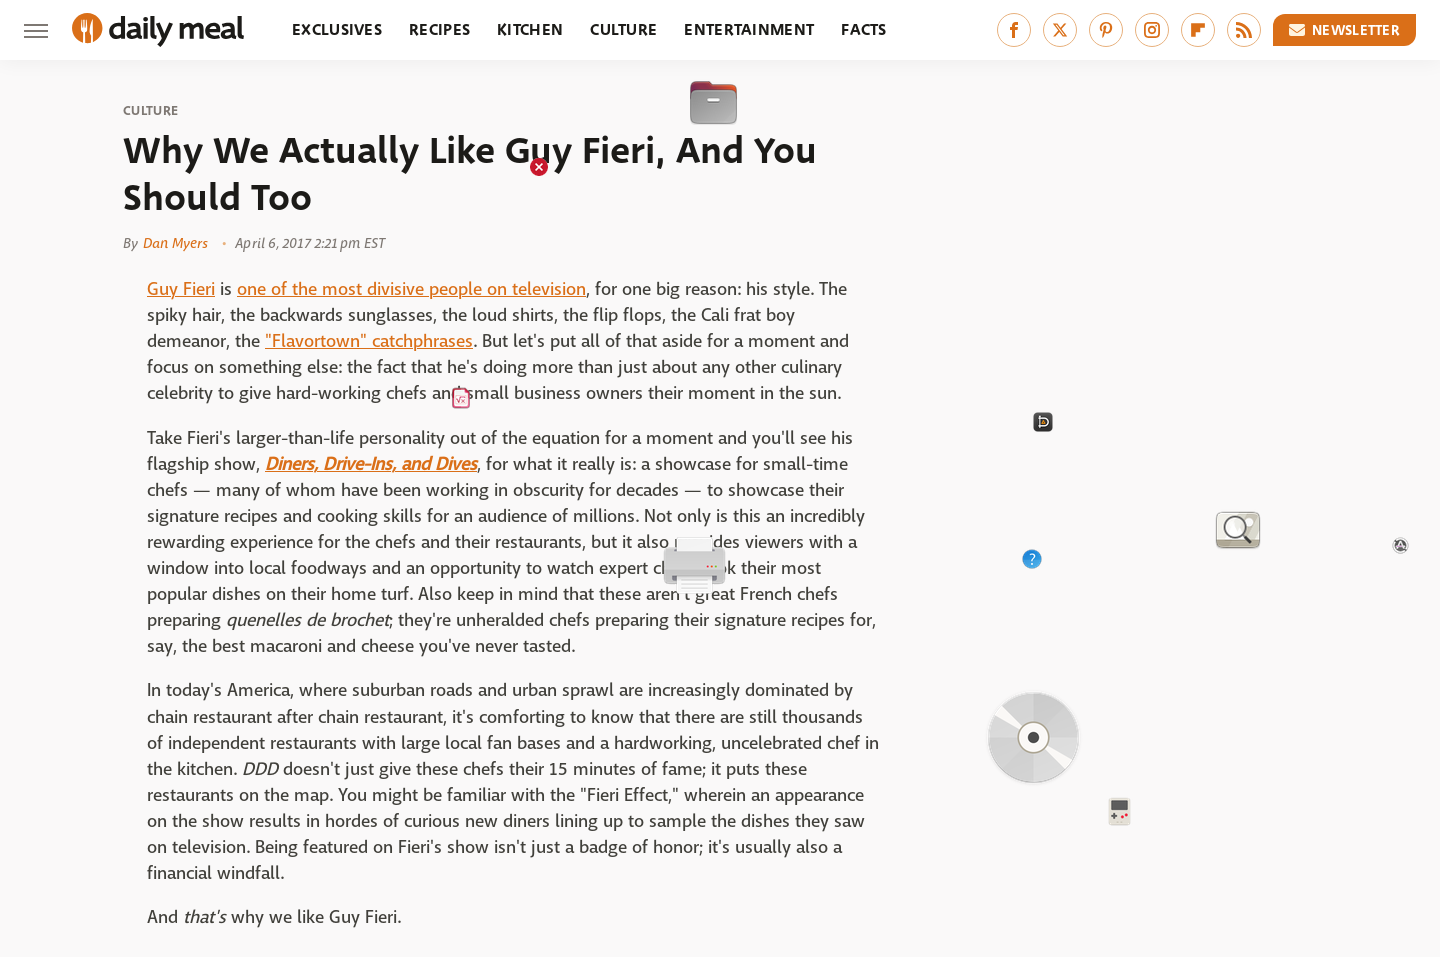 The height and width of the screenshot is (957, 1440). Describe the element at coordinates (694, 565) in the screenshot. I see `print current document or page` at that location.